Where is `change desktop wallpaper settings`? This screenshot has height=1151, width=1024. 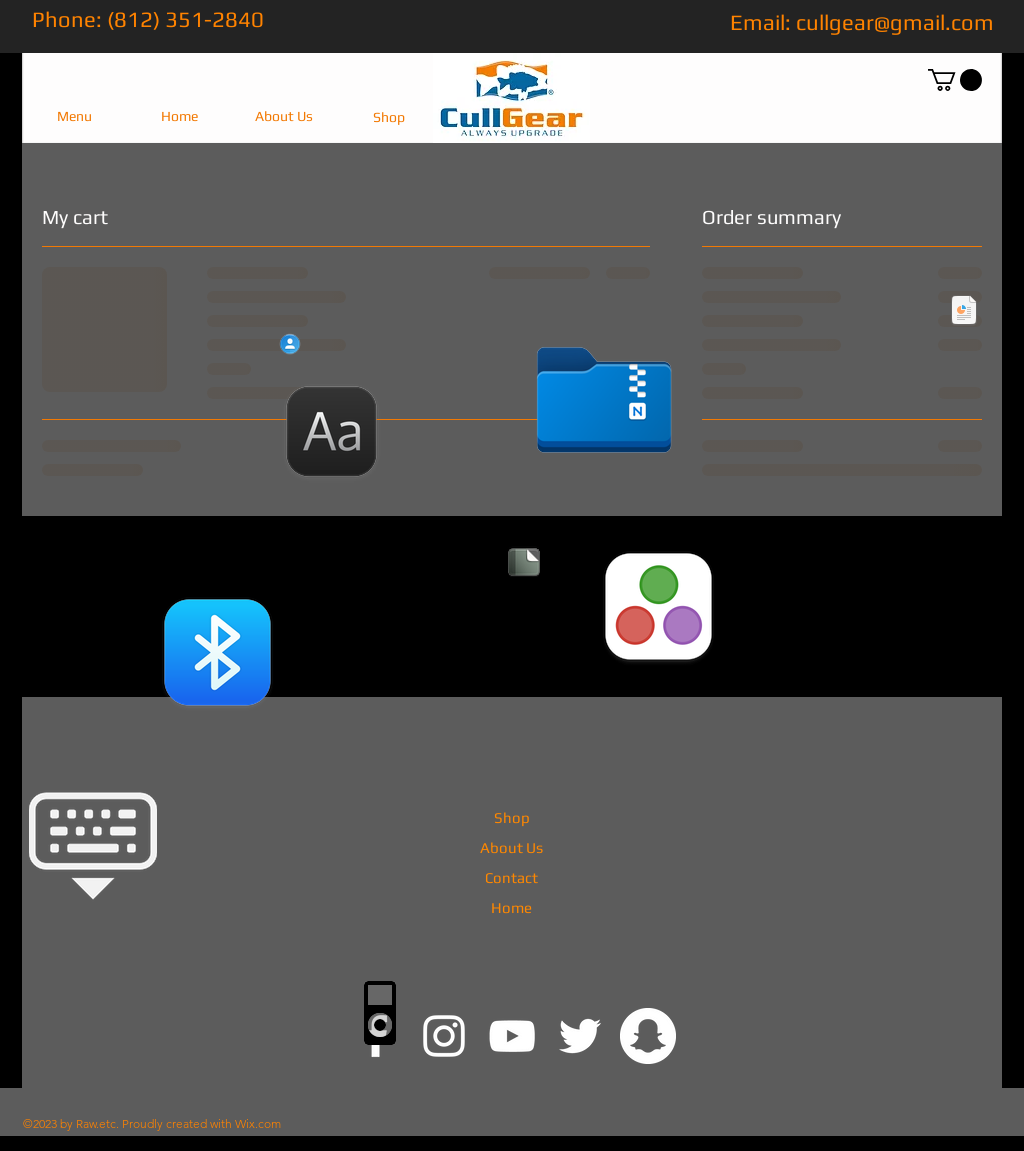 change desktop wallpaper settings is located at coordinates (524, 561).